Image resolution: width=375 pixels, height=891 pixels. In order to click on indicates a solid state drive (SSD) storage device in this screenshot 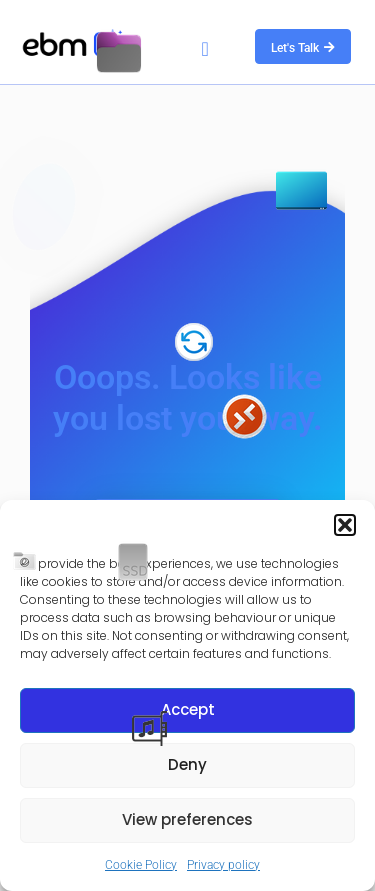, I will do `click(133, 562)`.